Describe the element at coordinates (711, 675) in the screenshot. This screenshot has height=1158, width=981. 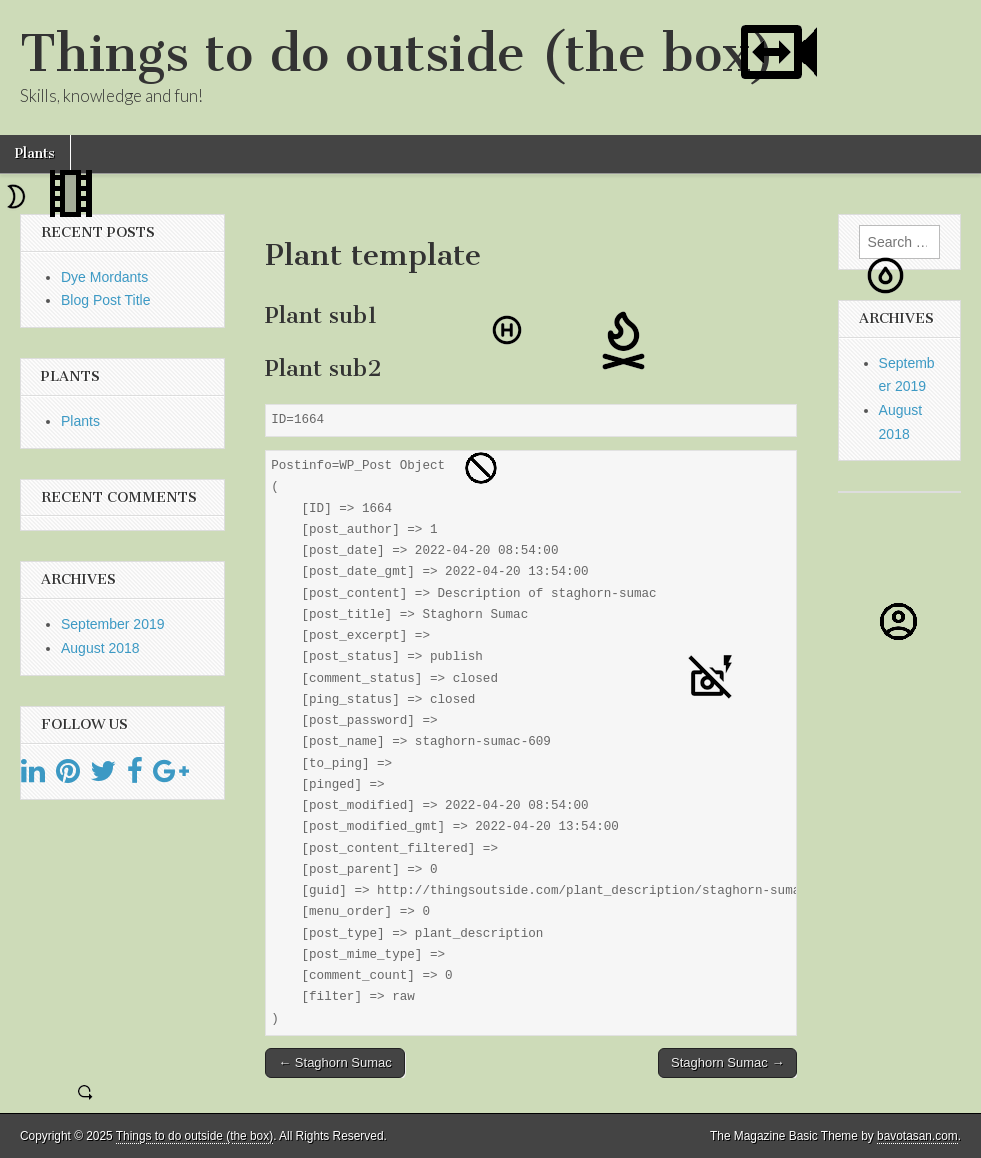
I see `disable camera flash` at that location.